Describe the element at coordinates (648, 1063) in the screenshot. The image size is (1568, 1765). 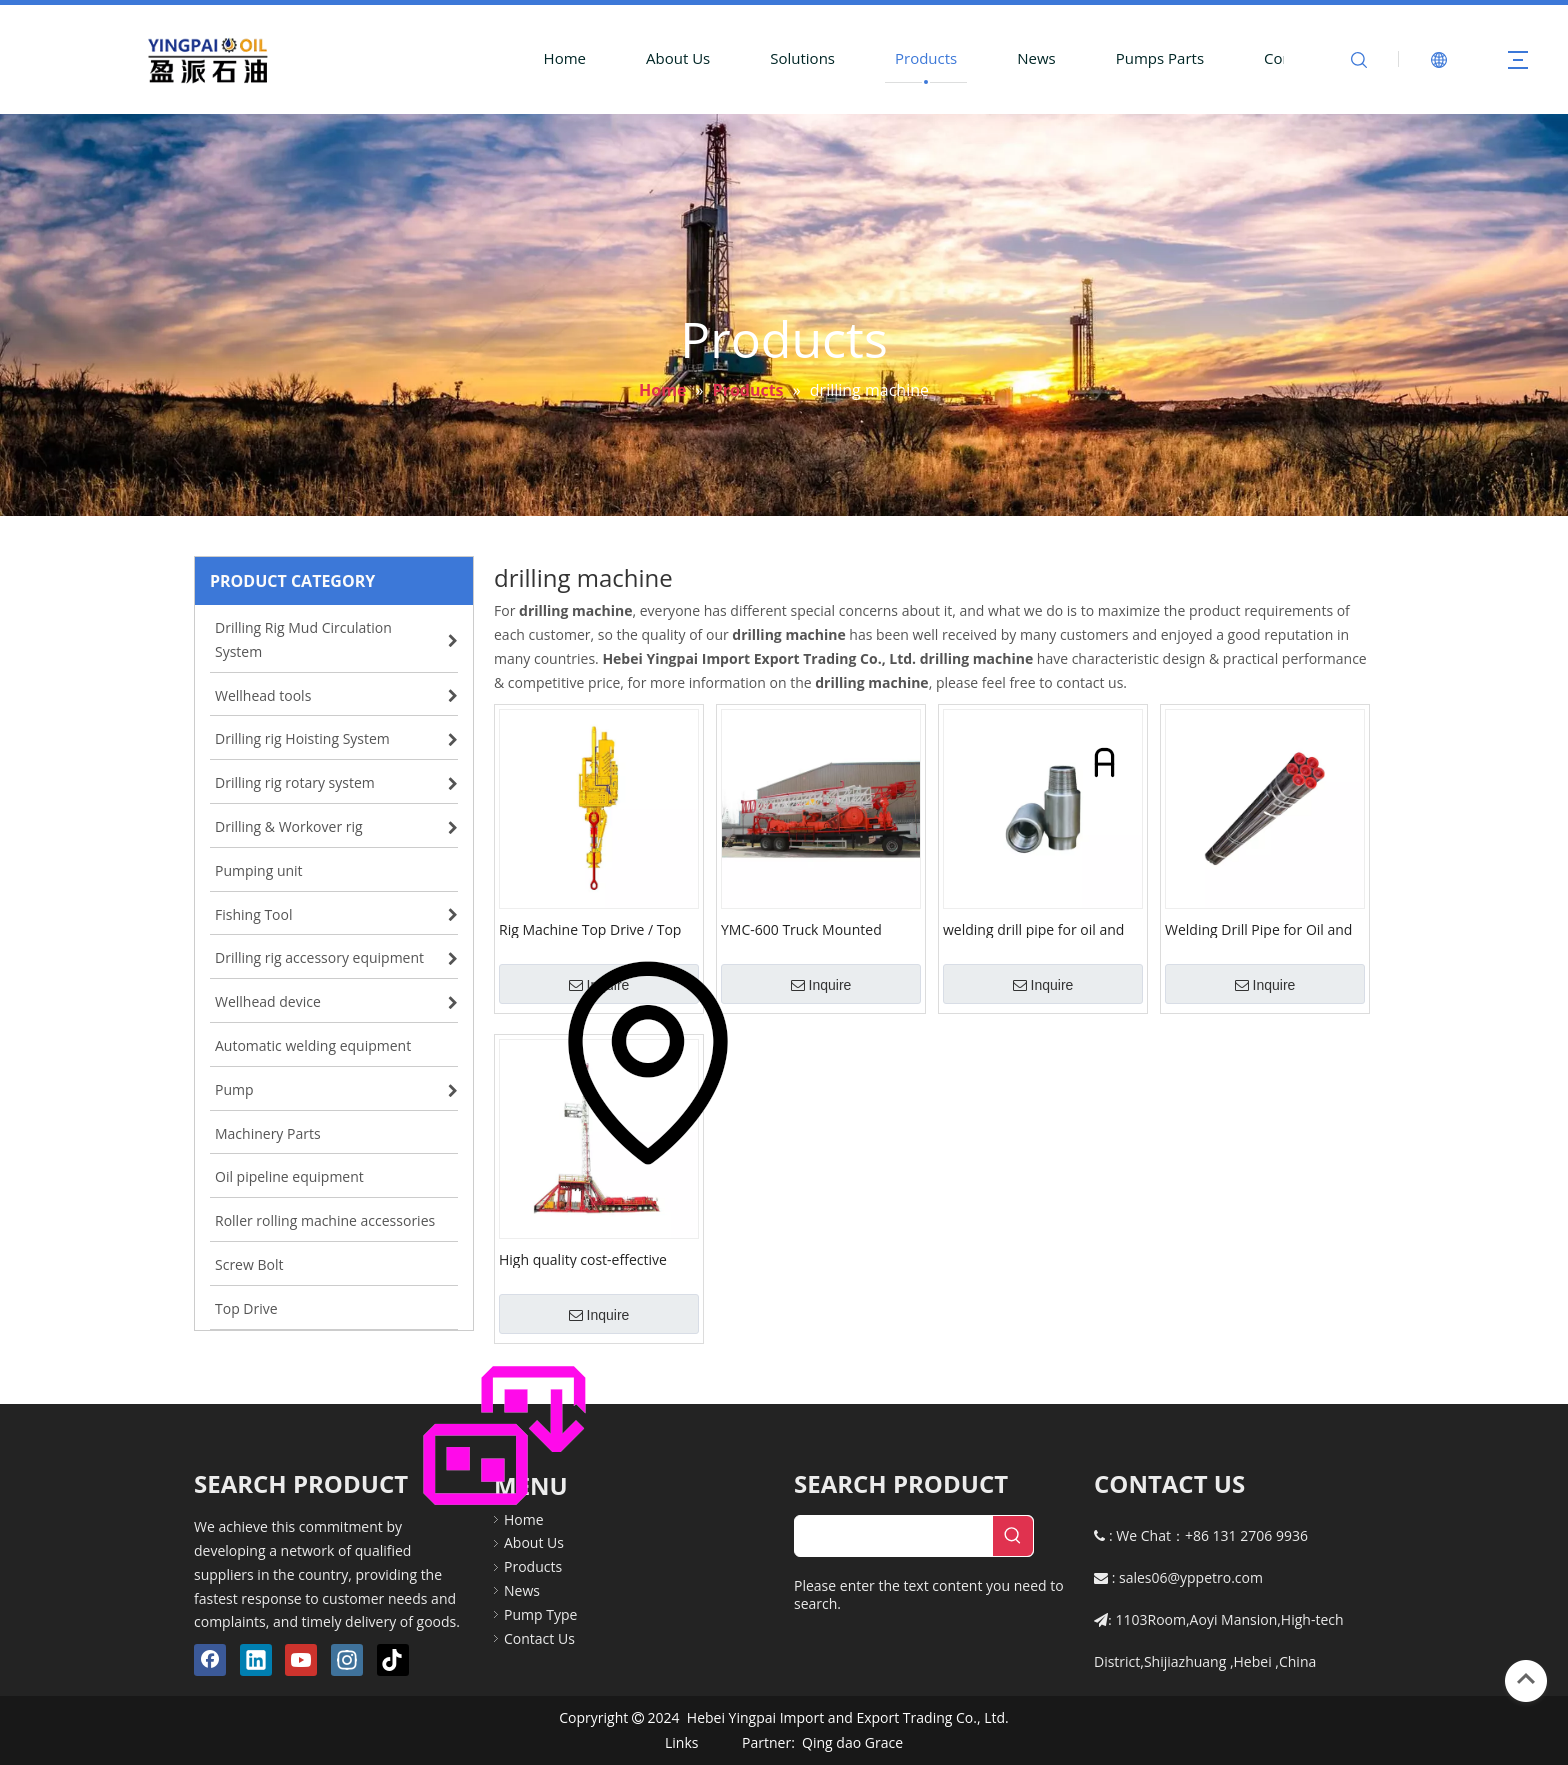
I see `view or set a location on the map` at that location.